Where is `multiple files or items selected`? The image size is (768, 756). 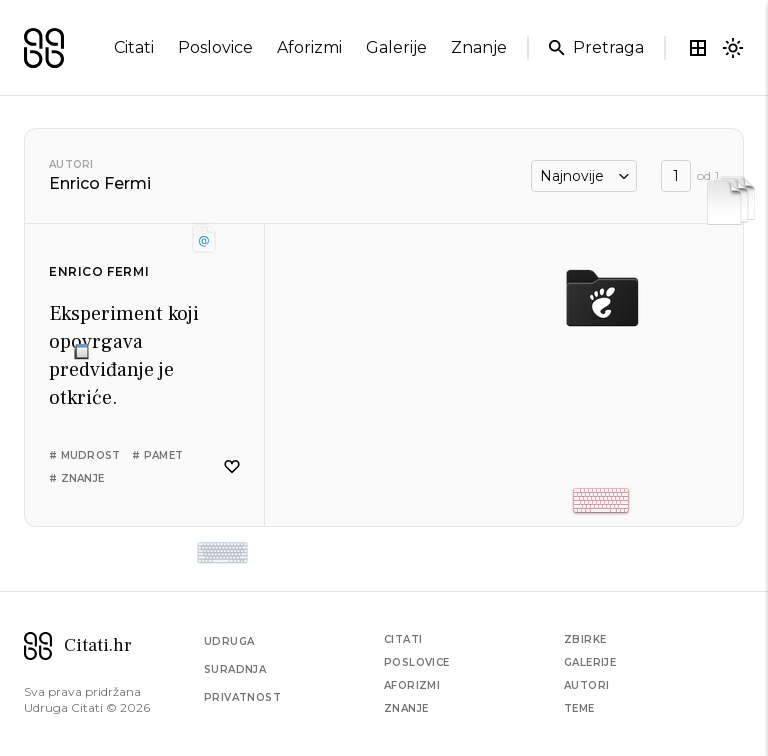
multiple files or items selected is located at coordinates (731, 201).